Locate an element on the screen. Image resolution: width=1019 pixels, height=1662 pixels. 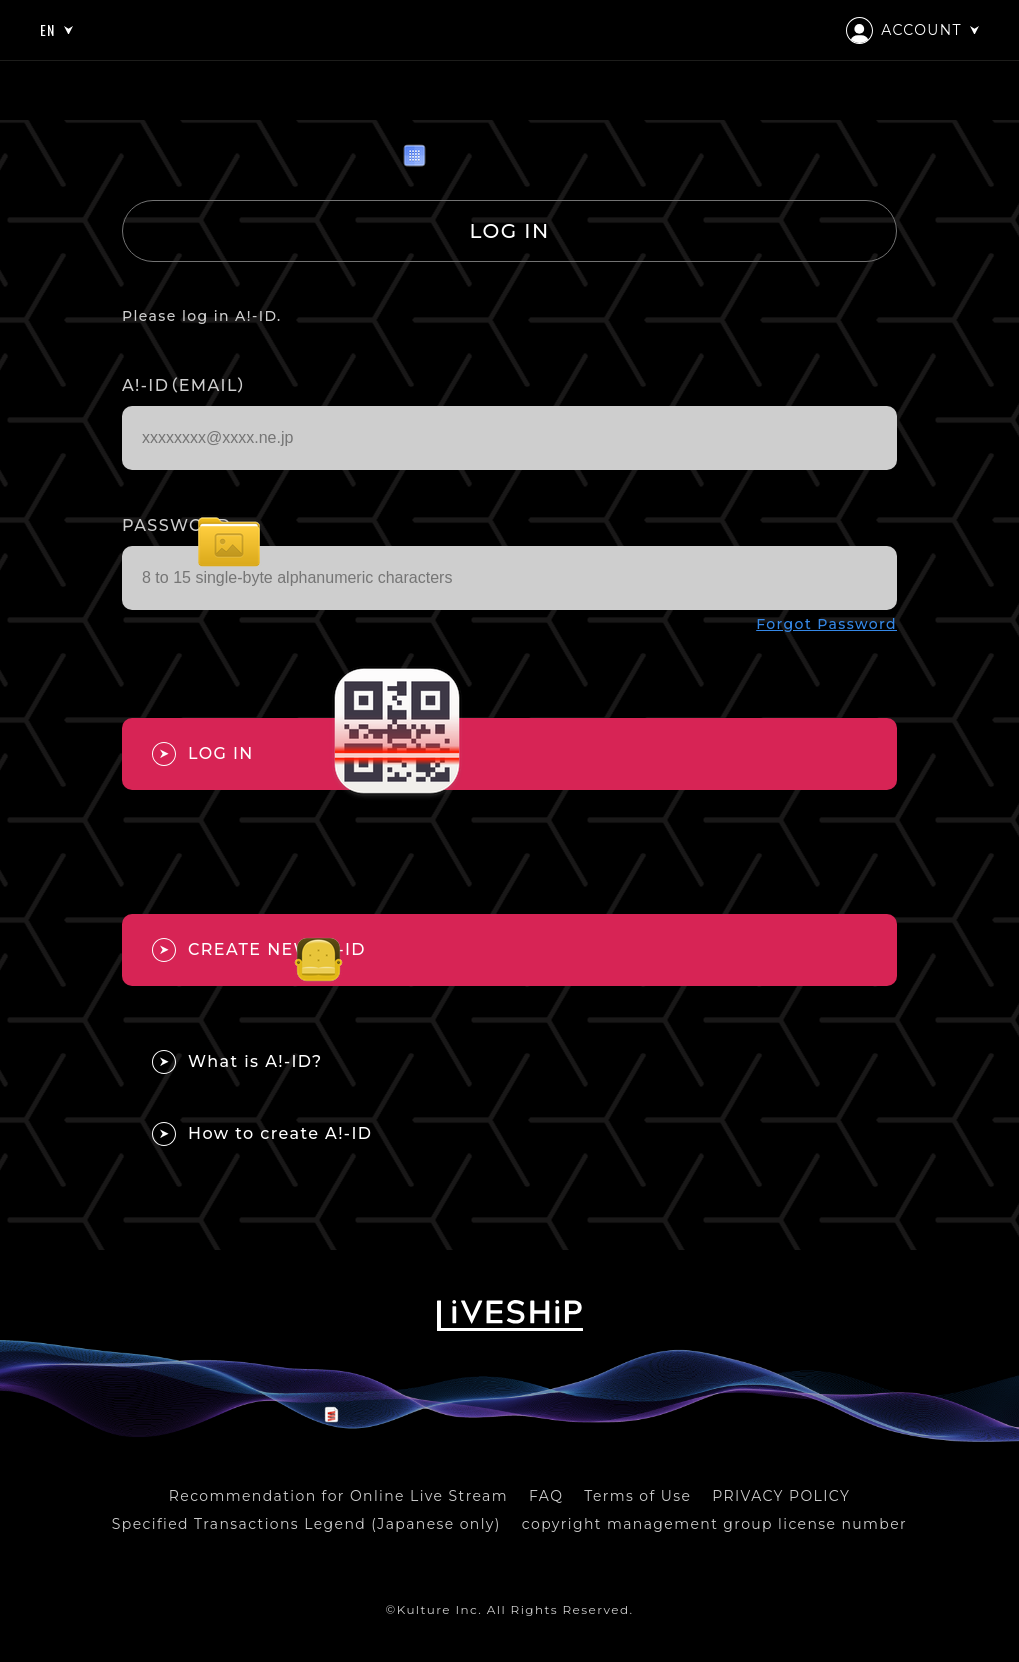
open Girens media player app is located at coordinates (318, 959).